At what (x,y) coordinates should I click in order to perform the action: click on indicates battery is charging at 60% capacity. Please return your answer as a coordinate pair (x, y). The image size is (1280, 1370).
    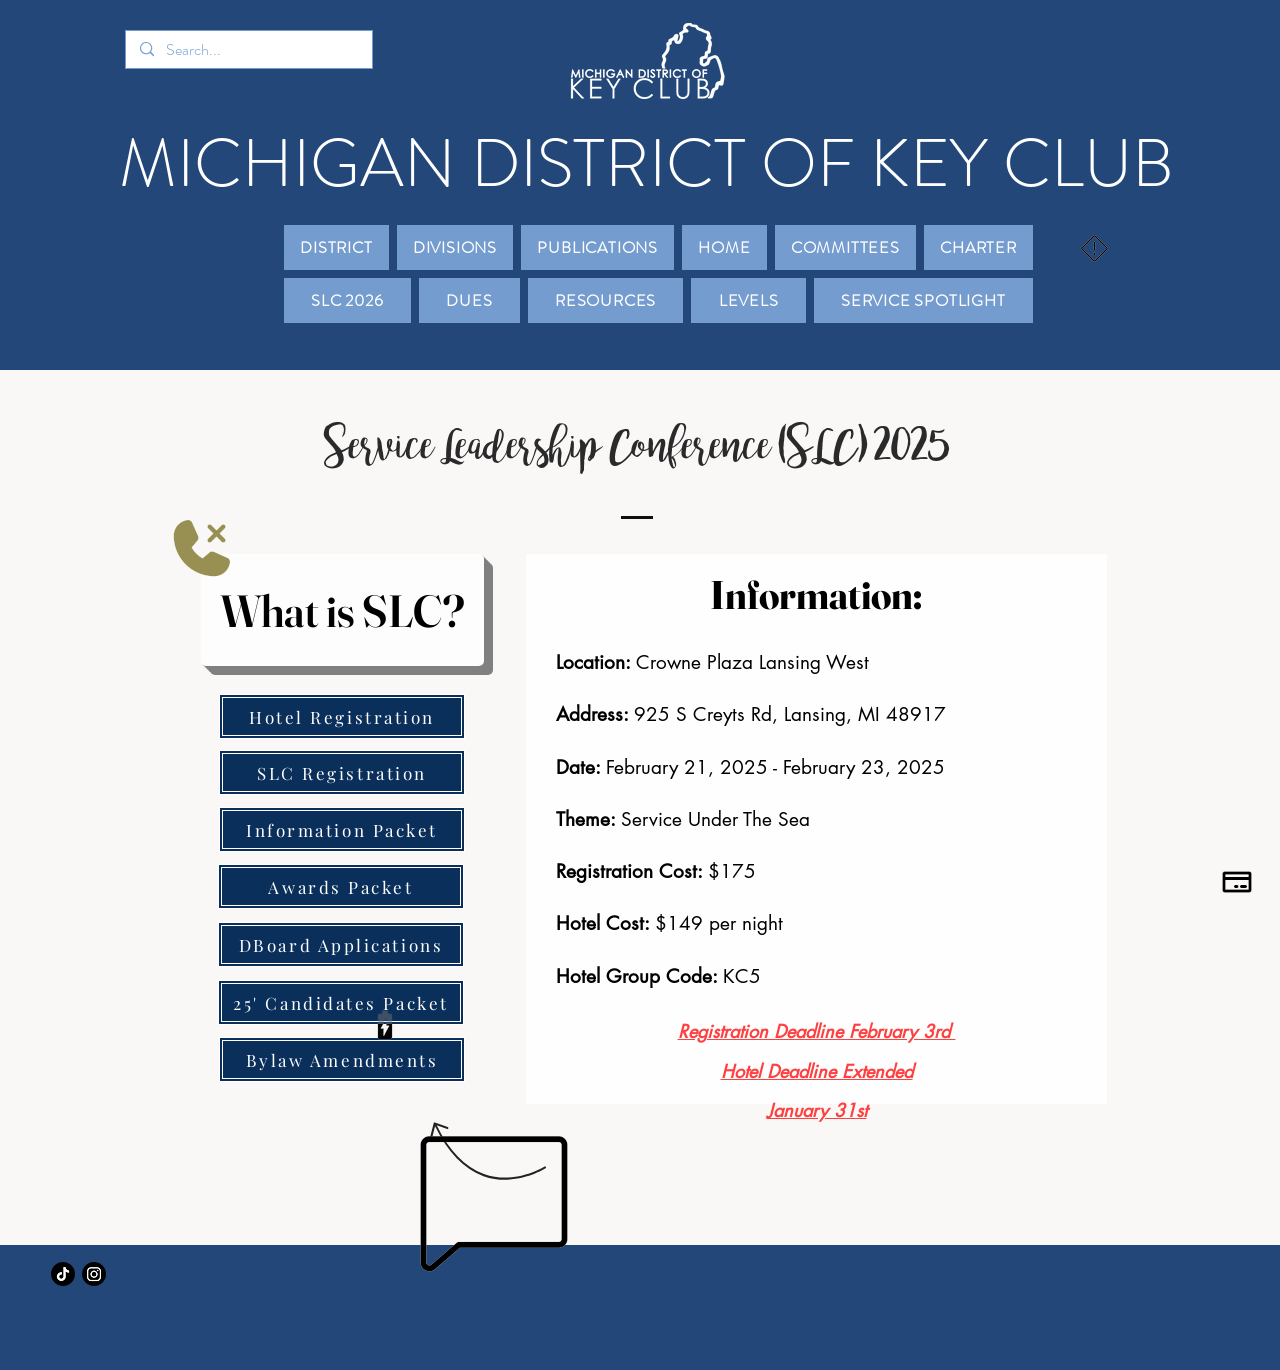
    Looking at the image, I should click on (385, 1025).